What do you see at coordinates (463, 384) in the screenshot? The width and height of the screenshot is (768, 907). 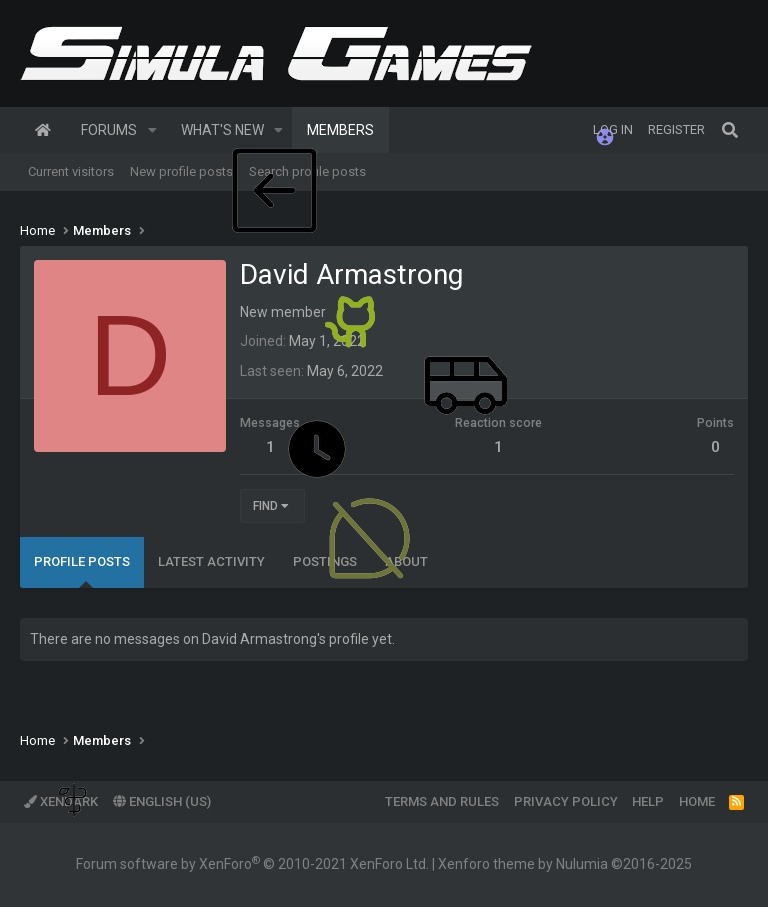 I see `track delivery or shipping status` at bounding box center [463, 384].